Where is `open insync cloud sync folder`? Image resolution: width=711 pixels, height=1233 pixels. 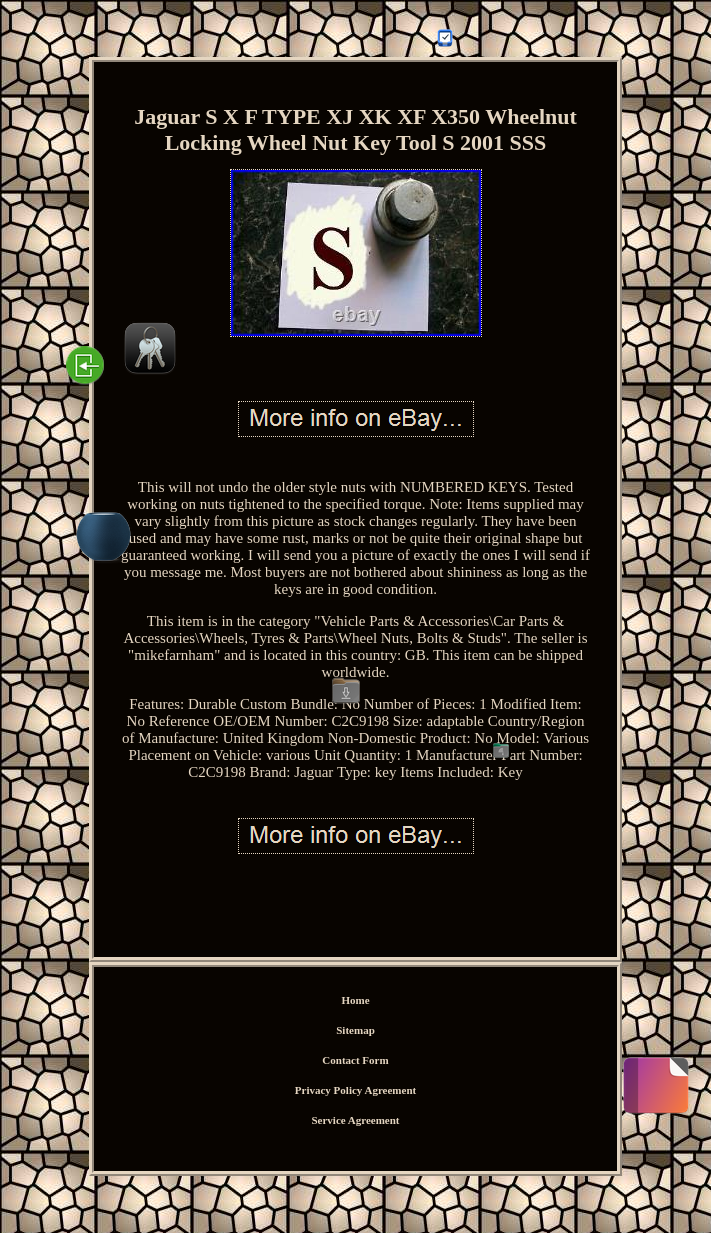
open insync cloud sync folder is located at coordinates (501, 750).